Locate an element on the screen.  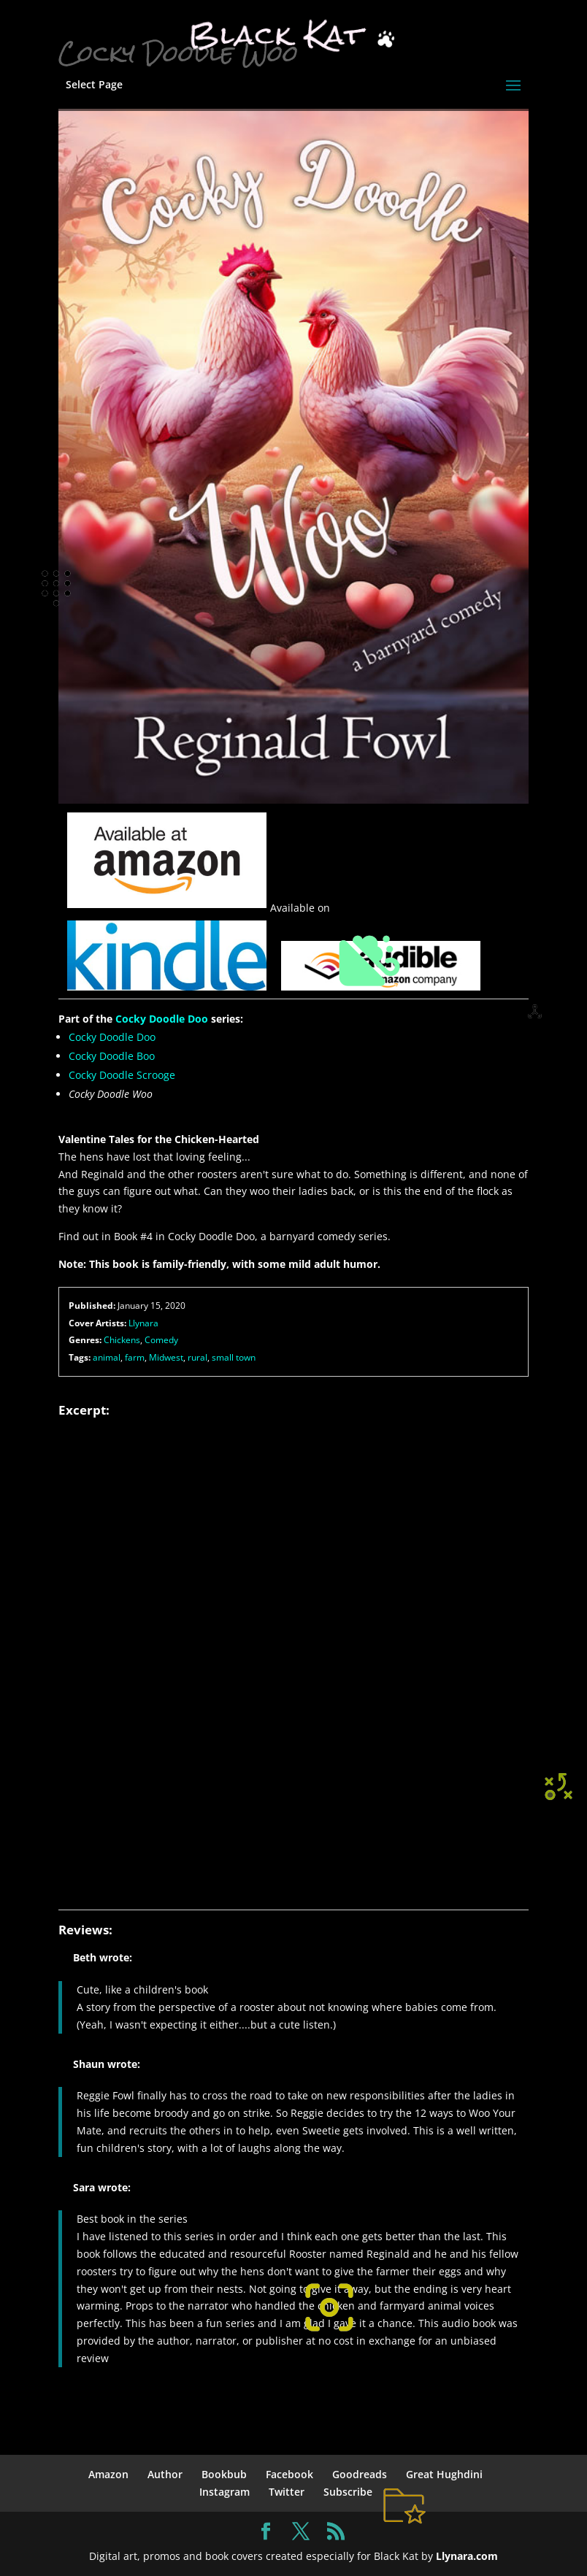
open numeric keypad for input is located at coordinates (56, 588).